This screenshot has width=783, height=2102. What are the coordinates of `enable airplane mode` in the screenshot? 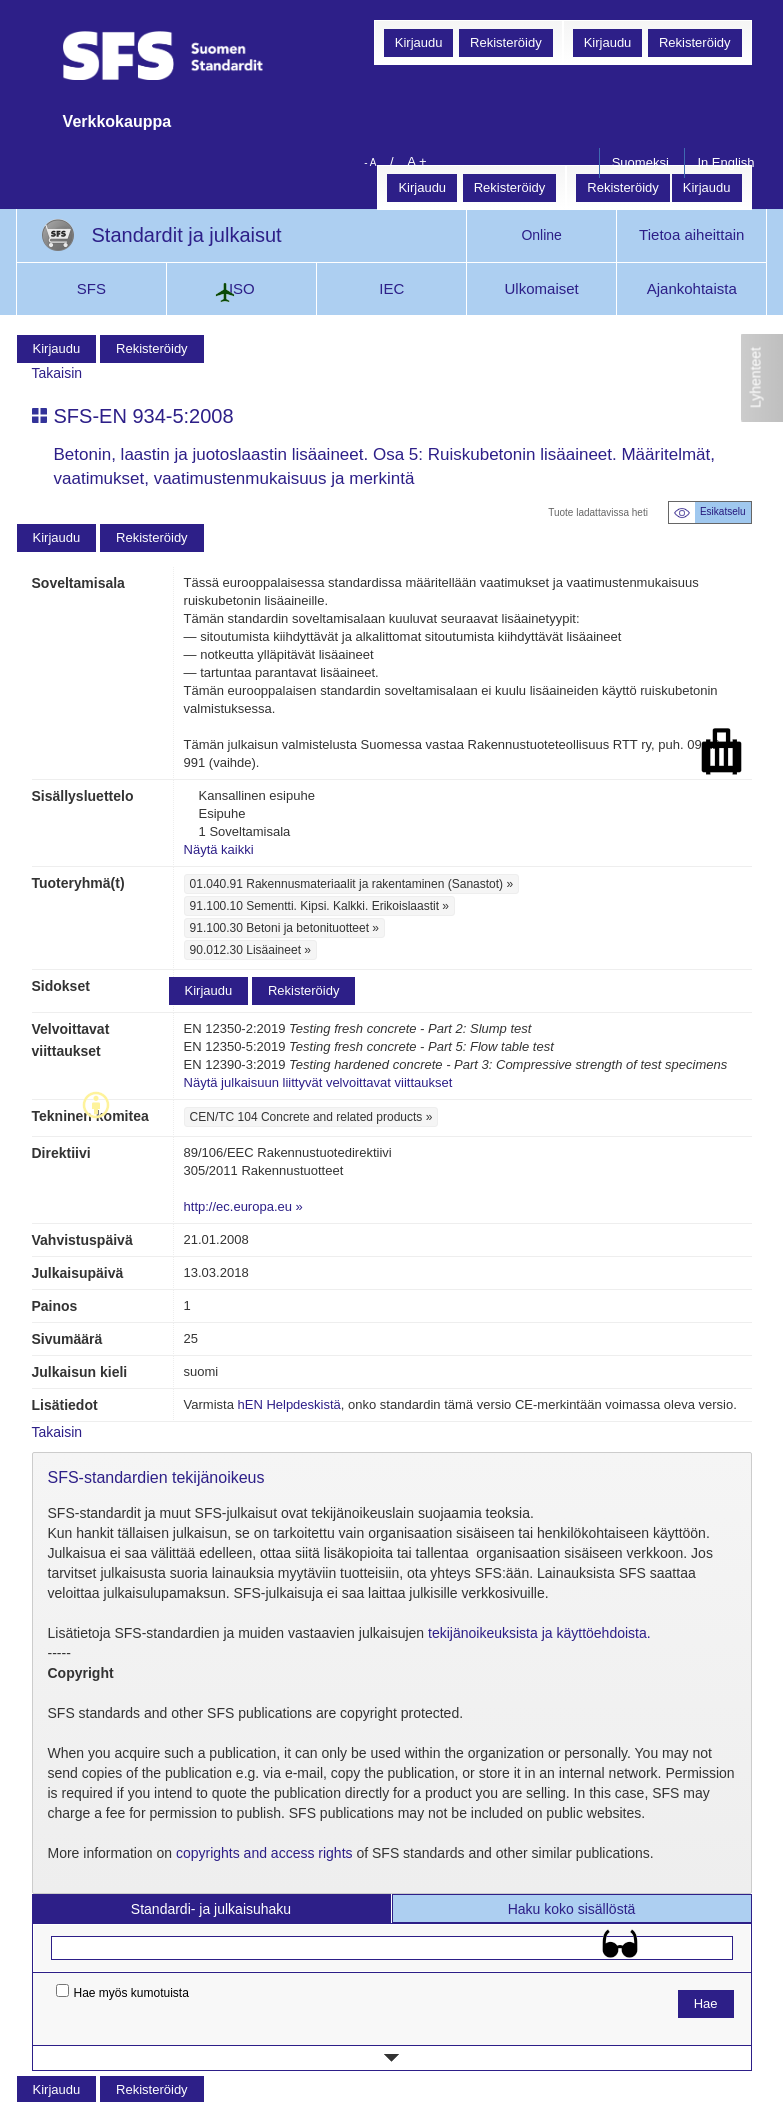 It's located at (224, 292).